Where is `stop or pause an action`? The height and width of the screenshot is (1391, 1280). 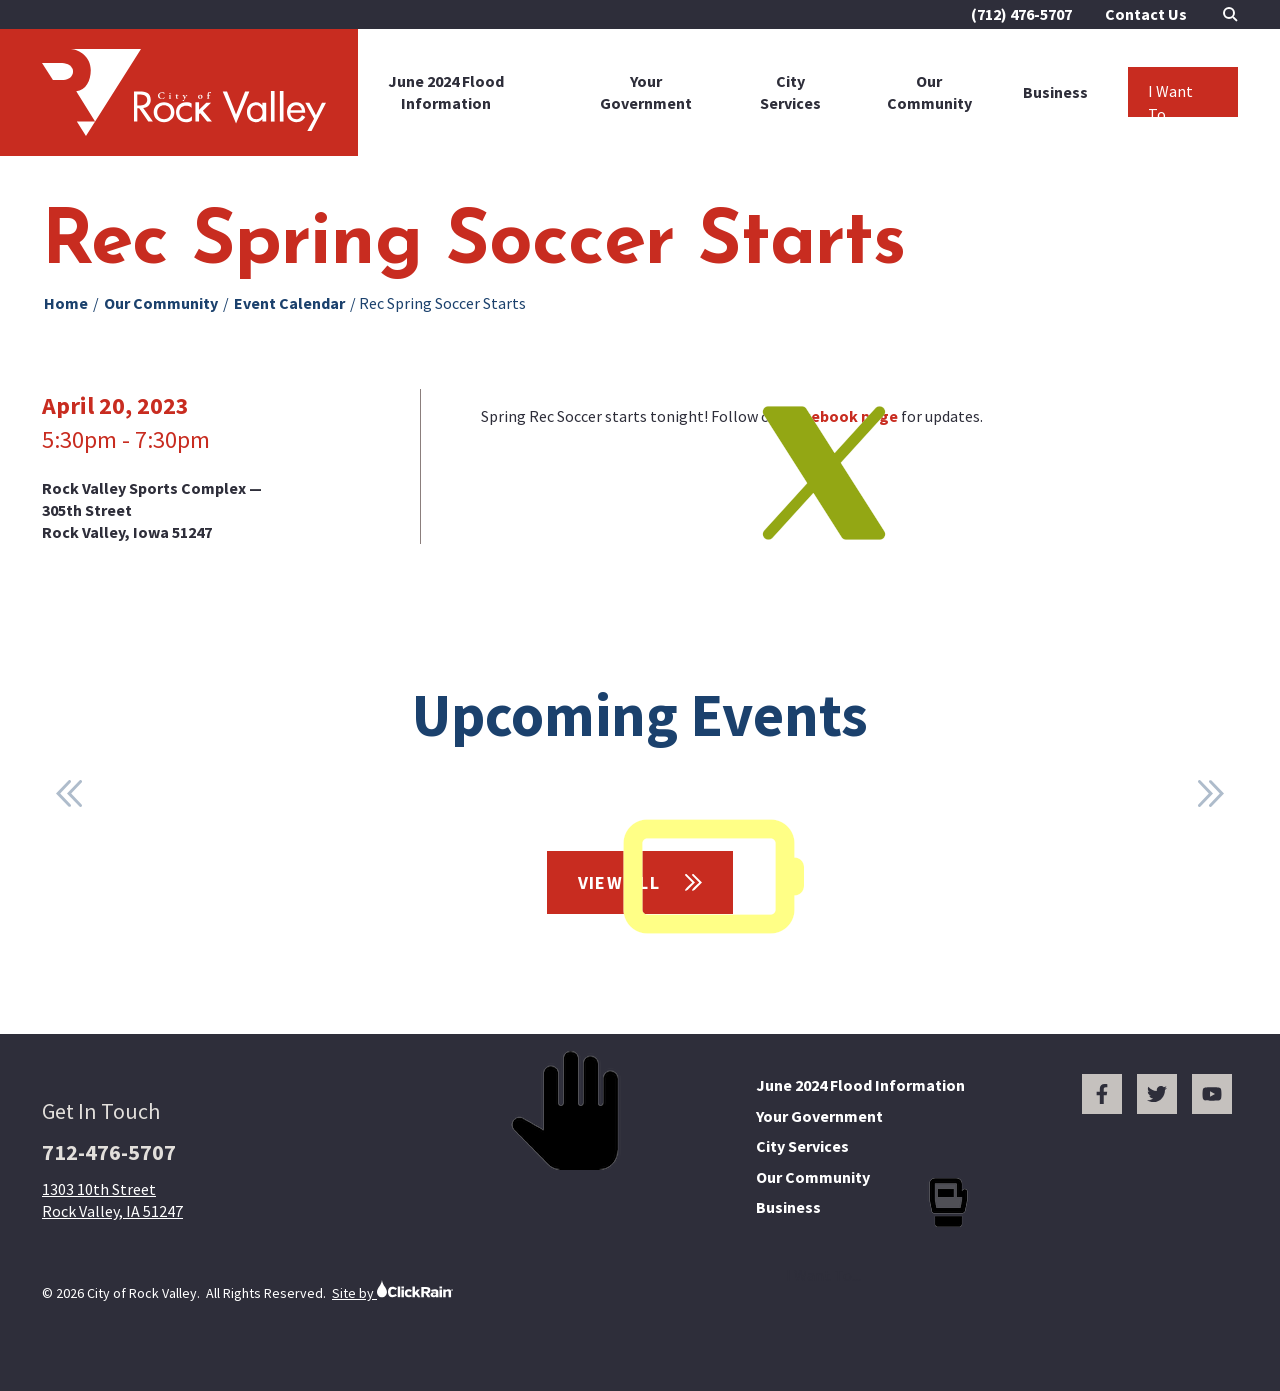
stop or pause an action is located at coordinates (563, 1110).